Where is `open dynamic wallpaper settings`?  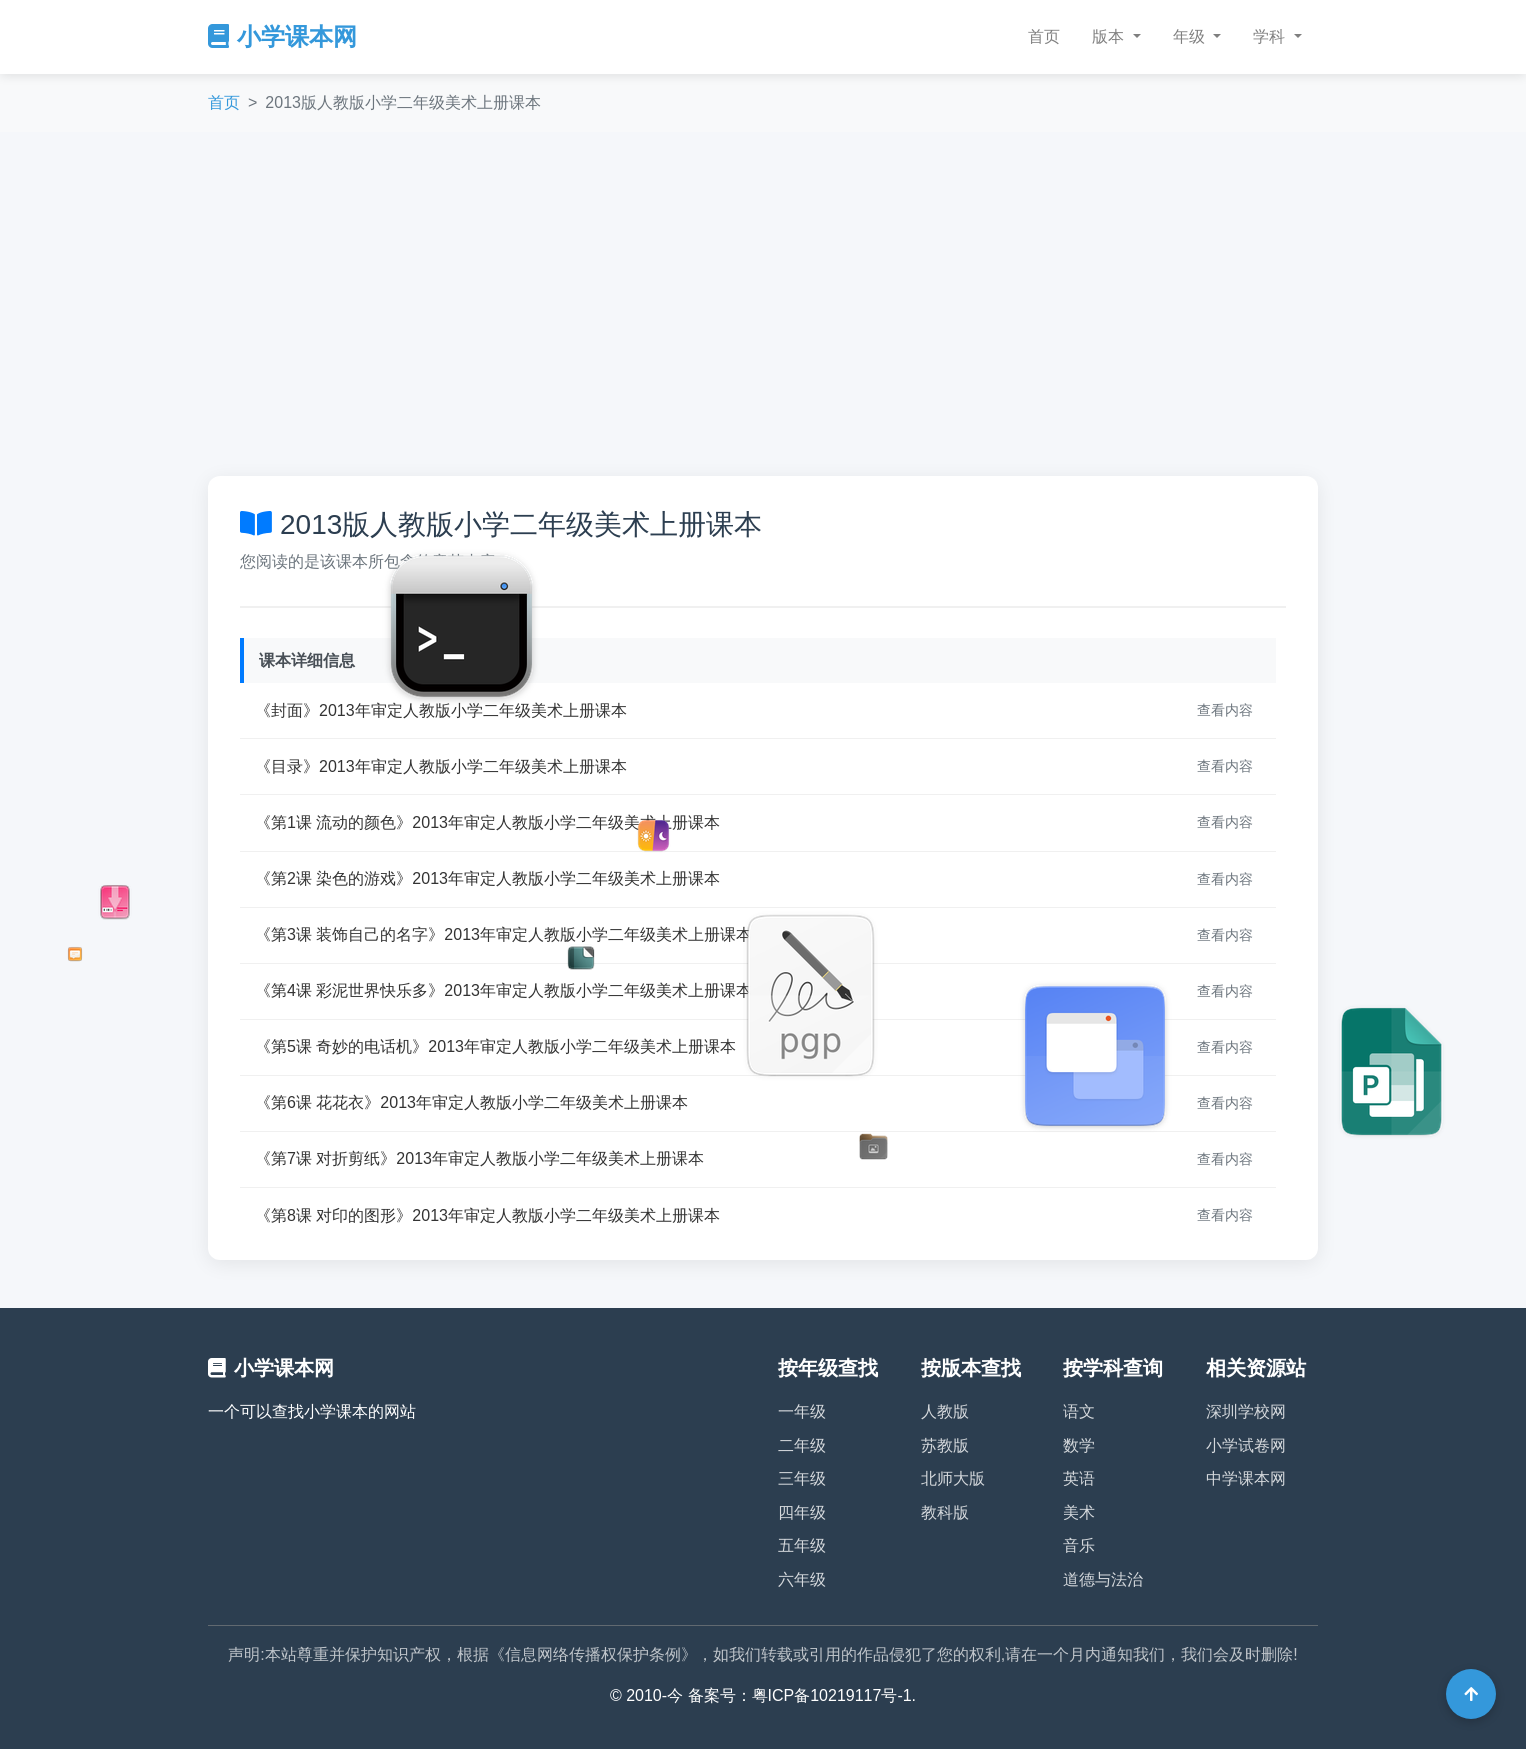
open dynamic wallpaper settings is located at coordinates (653, 835).